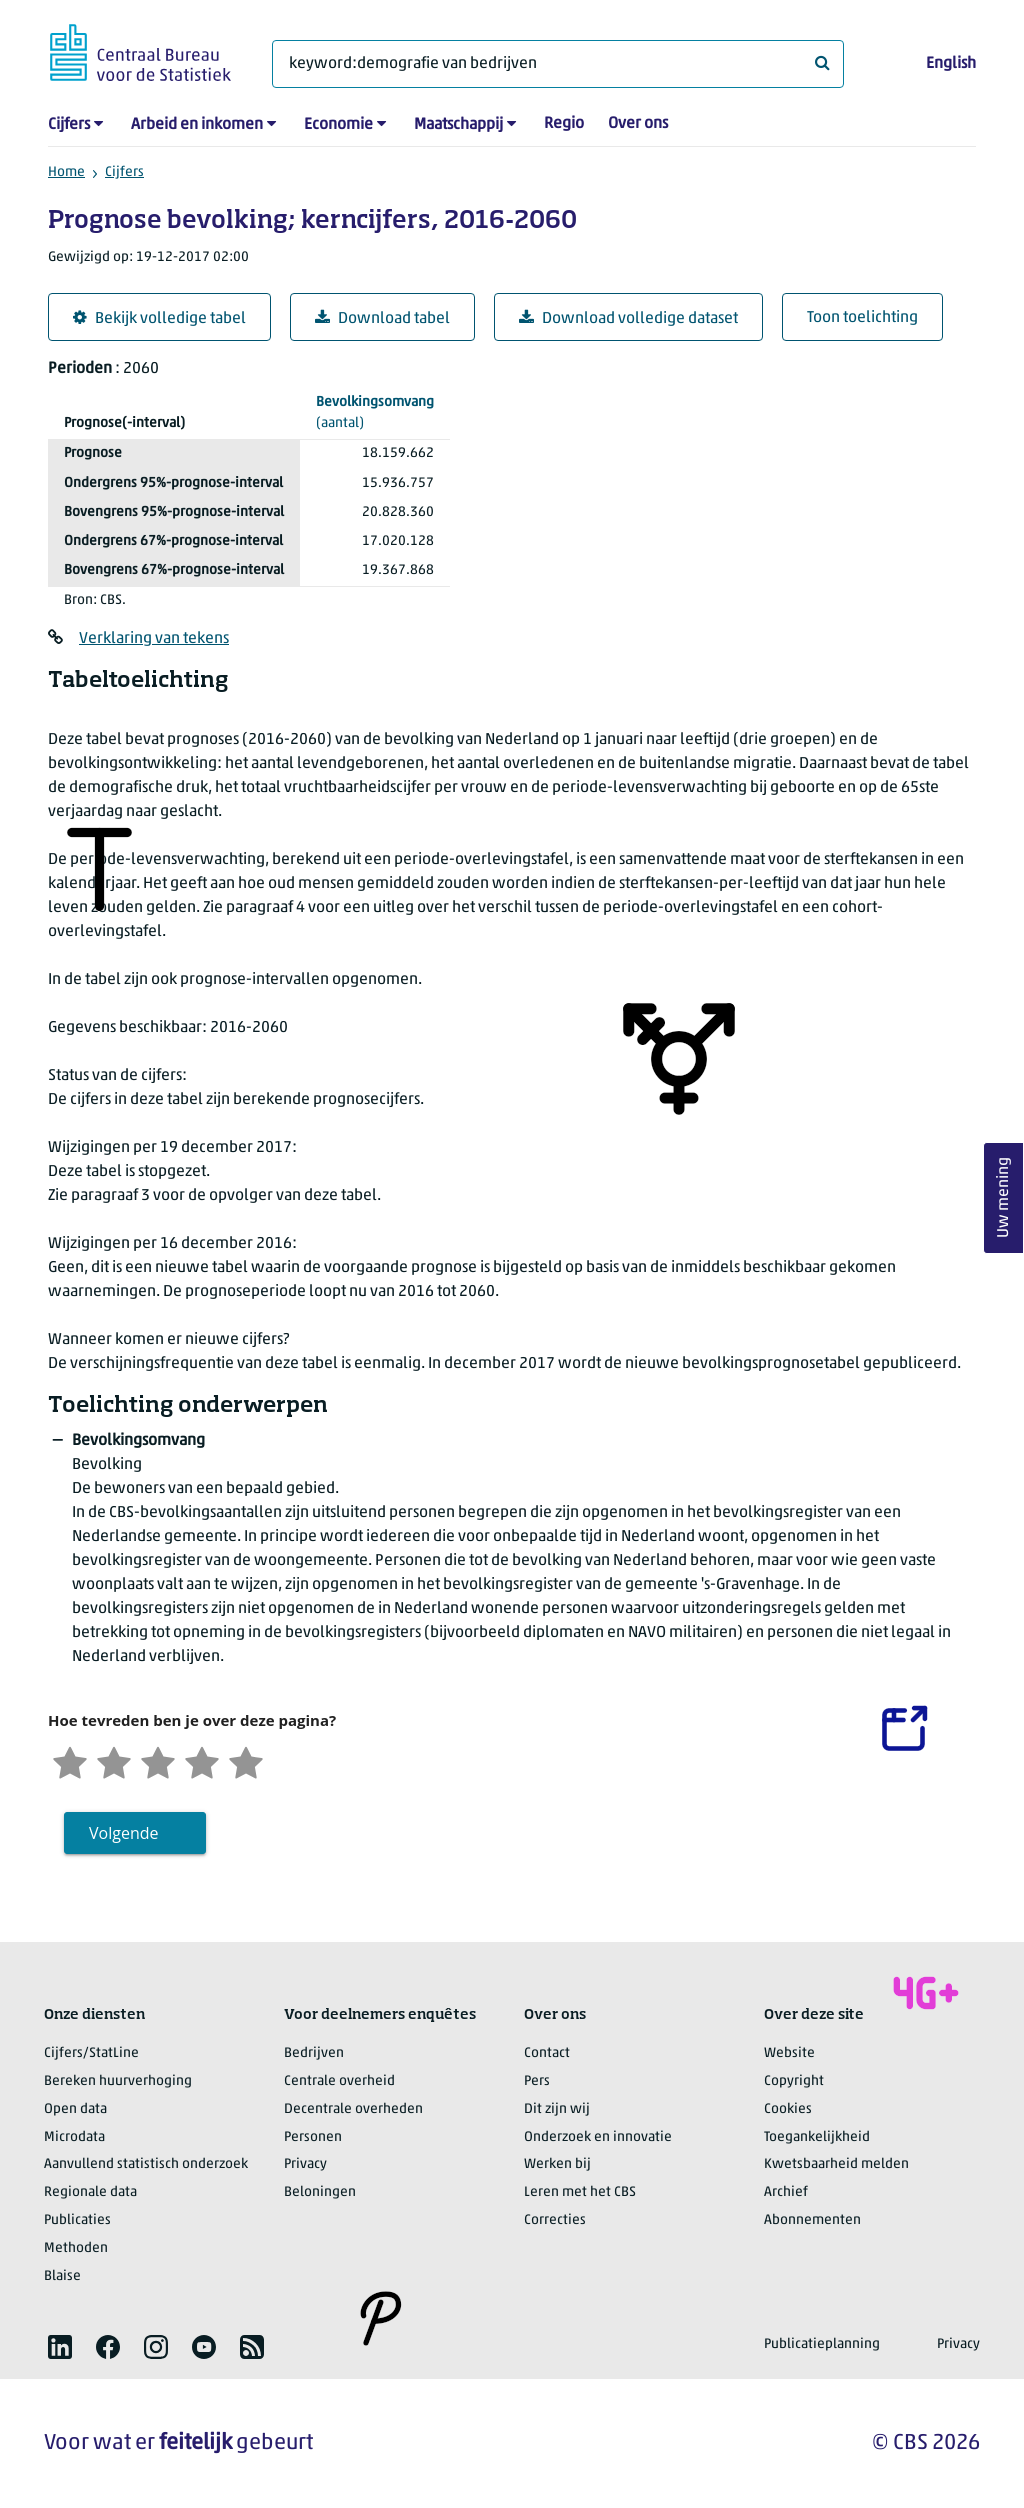  What do you see at coordinates (379, 2318) in the screenshot?
I see `pushover notification service logo` at bounding box center [379, 2318].